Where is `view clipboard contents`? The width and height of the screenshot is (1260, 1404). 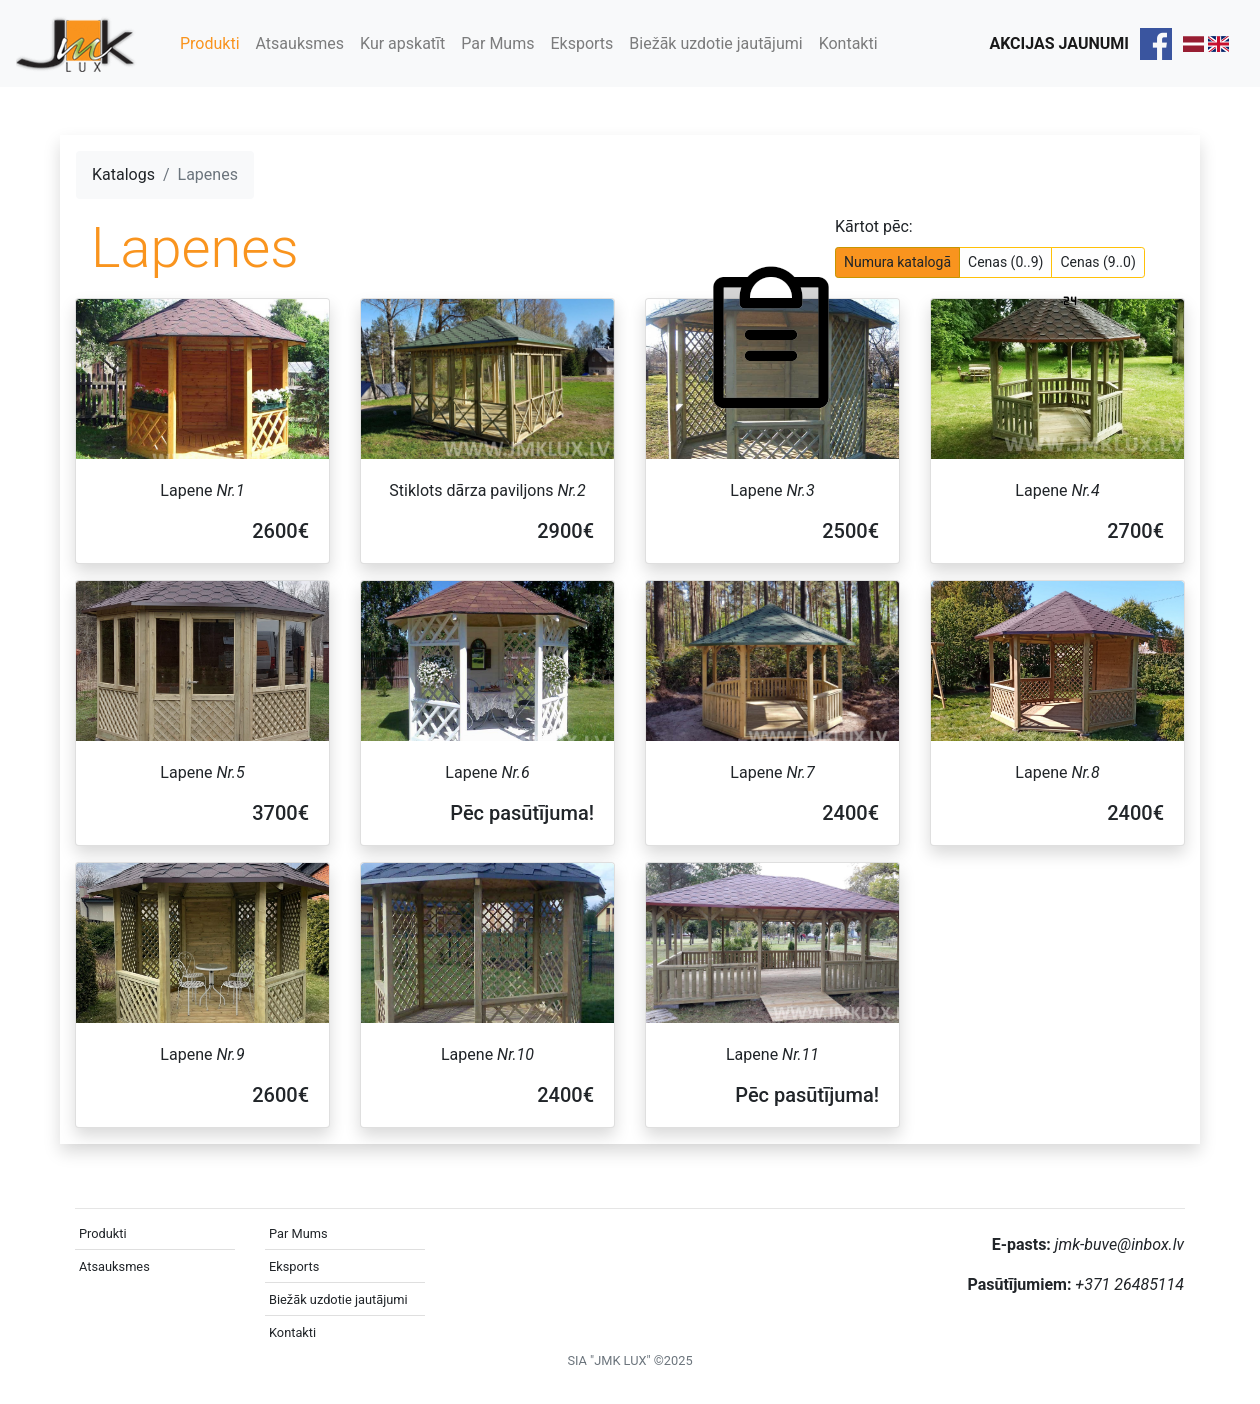
view clipboard contents is located at coordinates (771, 340).